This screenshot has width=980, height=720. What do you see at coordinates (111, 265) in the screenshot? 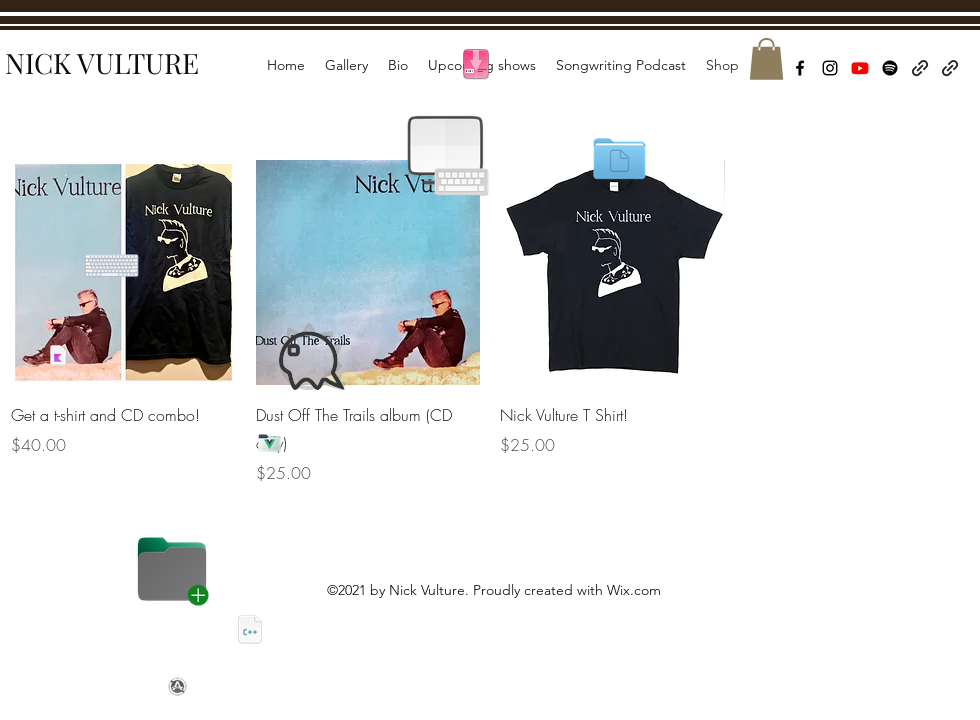
I see `connect a bluetooth keyboard` at bounding box center [111, 265].